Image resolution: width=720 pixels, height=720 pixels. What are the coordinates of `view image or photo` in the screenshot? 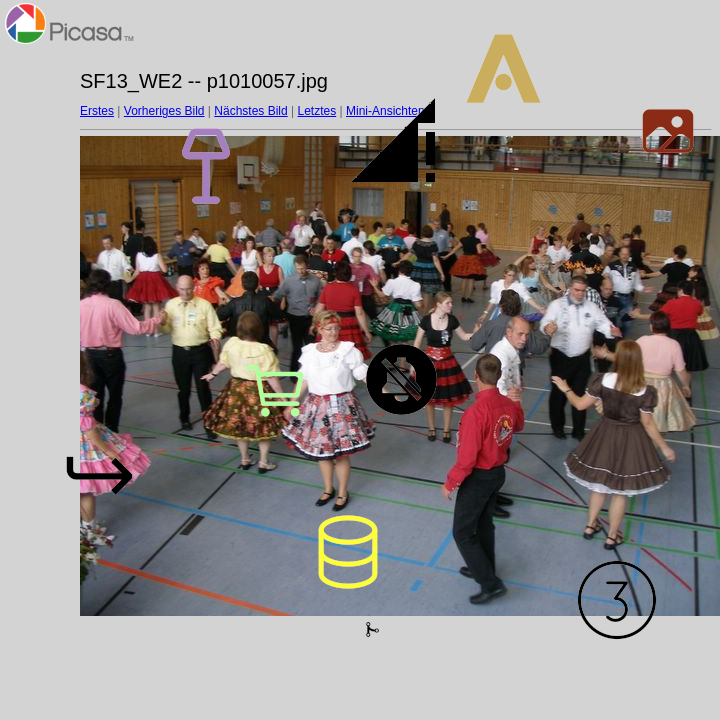 It's located at (668, 131).